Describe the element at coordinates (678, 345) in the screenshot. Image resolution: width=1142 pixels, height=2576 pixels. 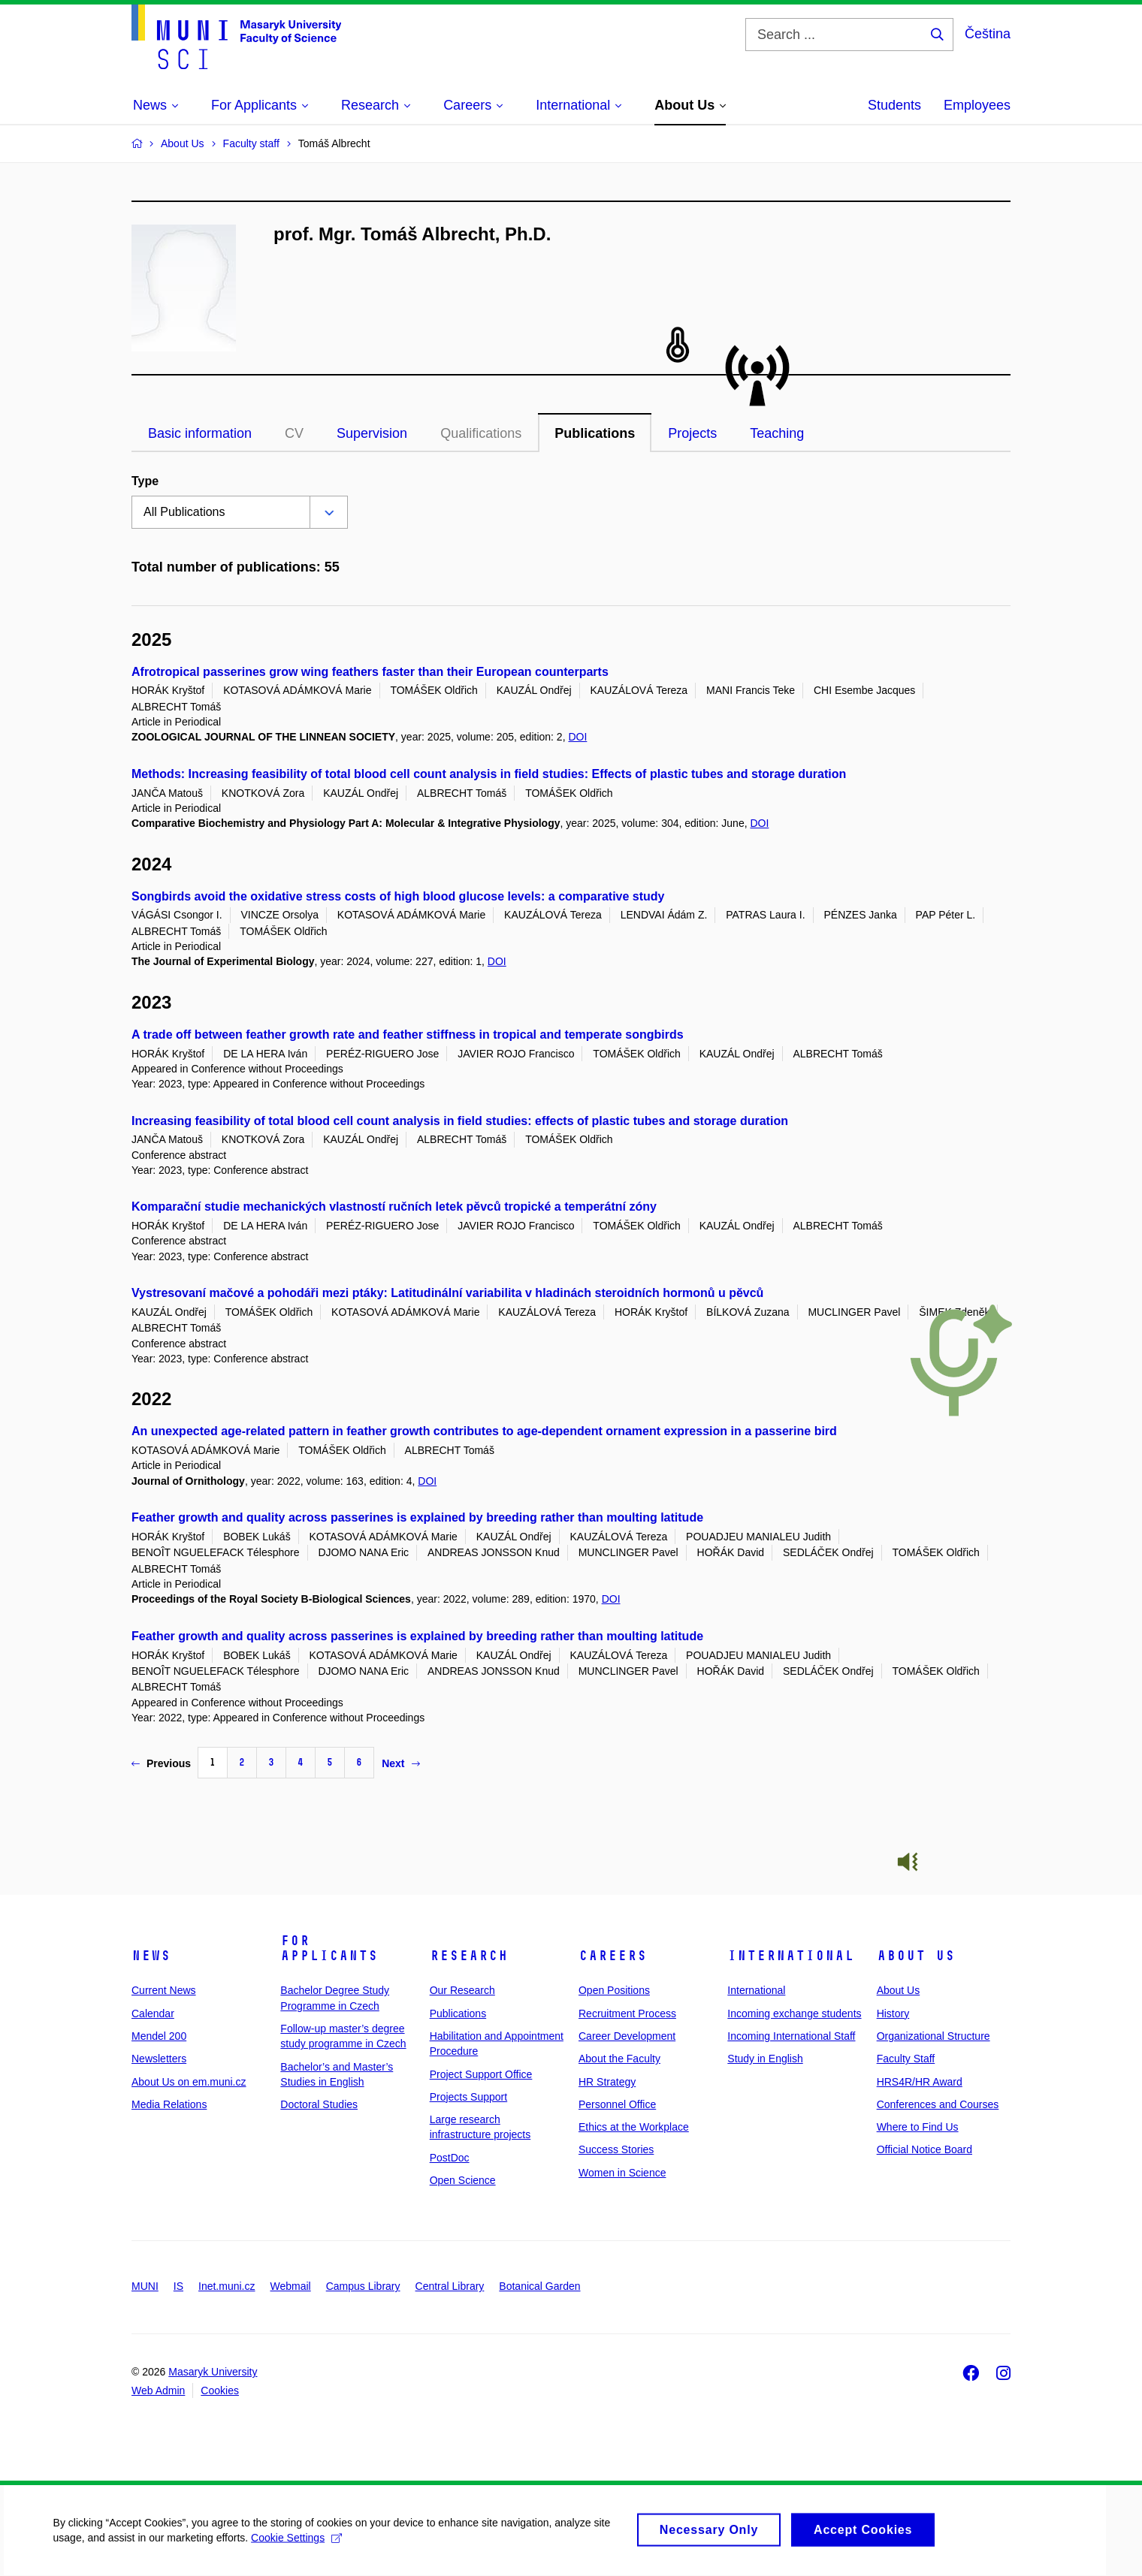
I see `indicates high temperature reading` at that location.